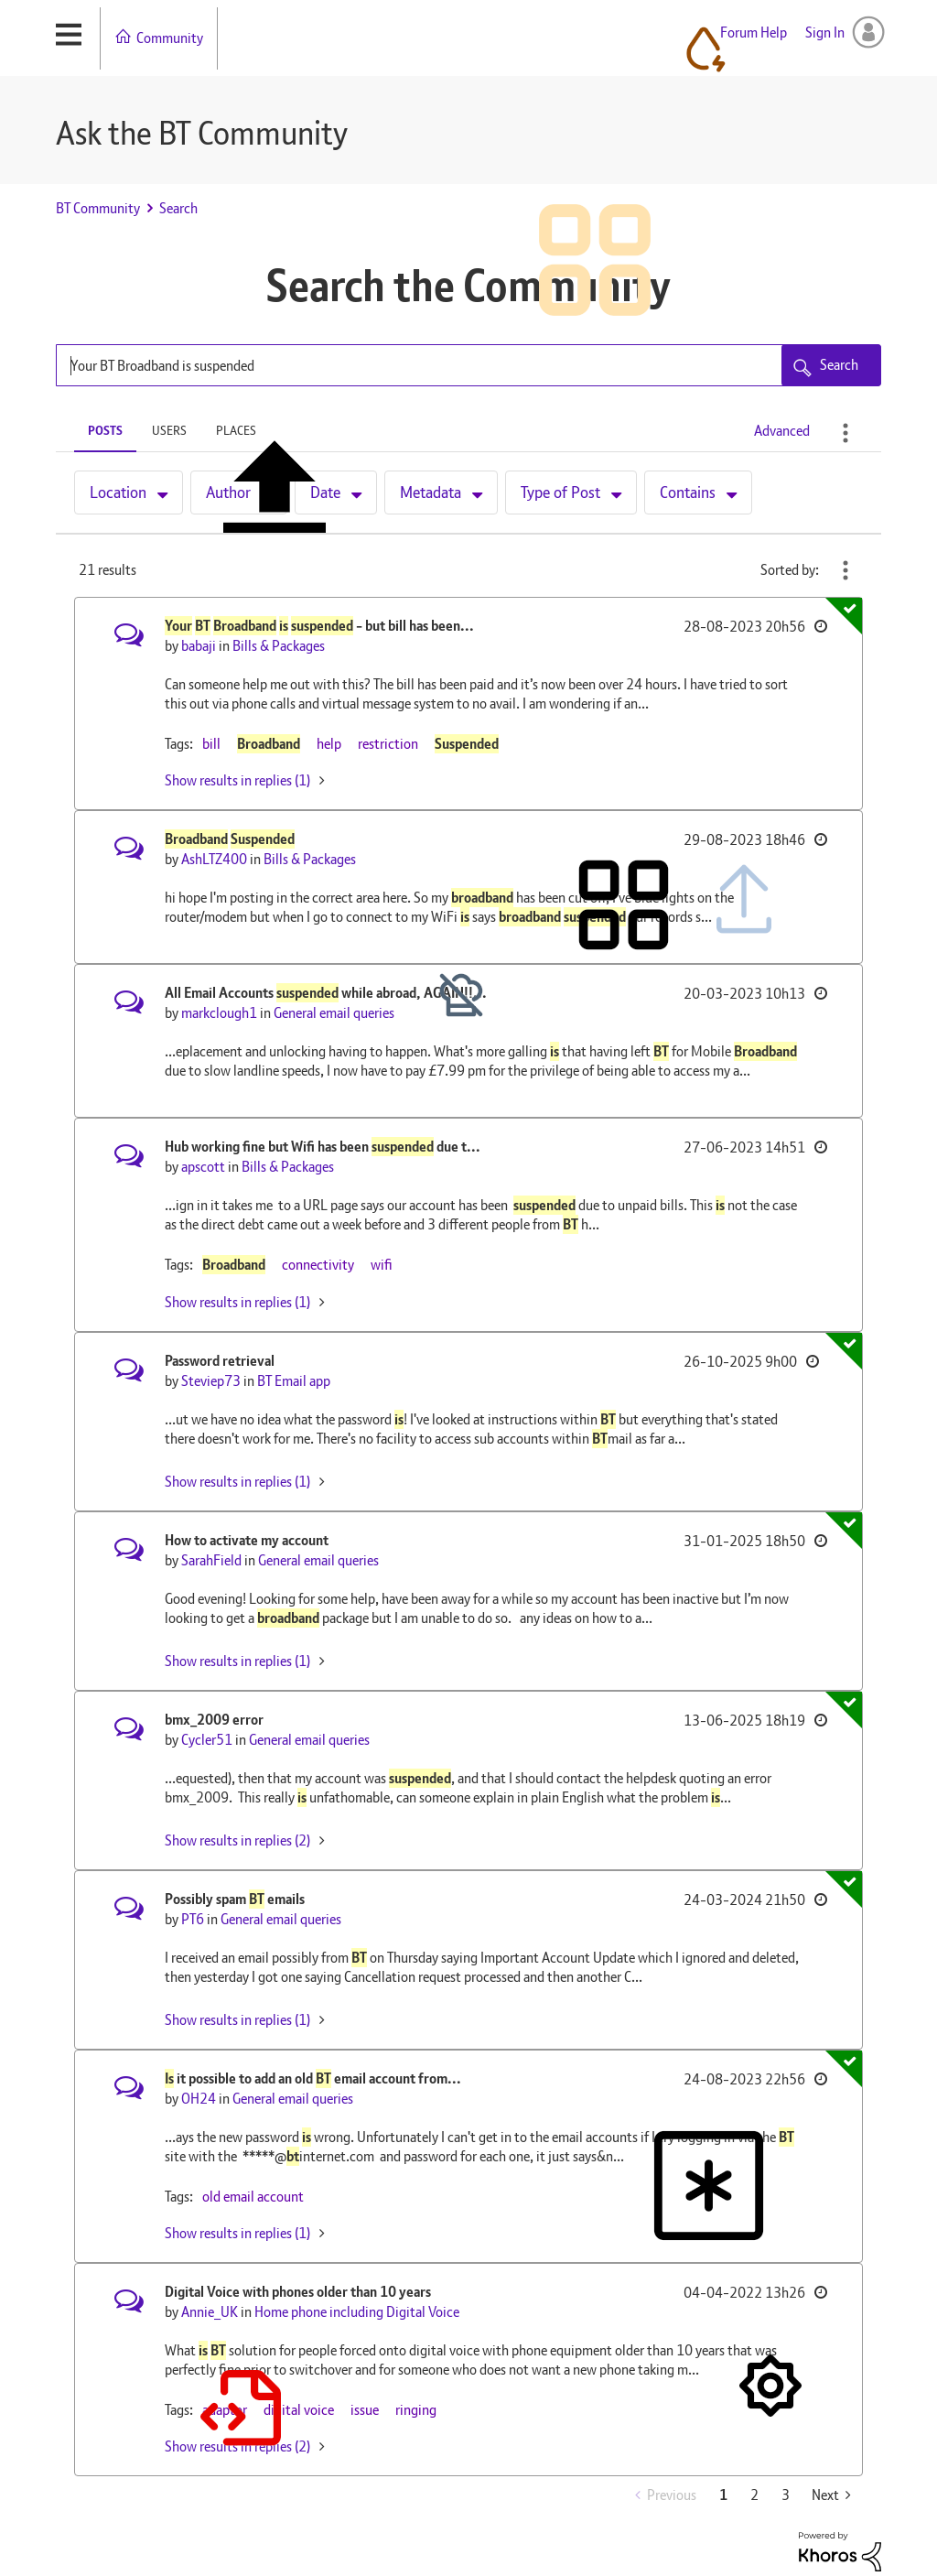  What do you see at coordinates (595, 260) in the screenshot?
I see `view all apps` at bounding box center [595, 260].